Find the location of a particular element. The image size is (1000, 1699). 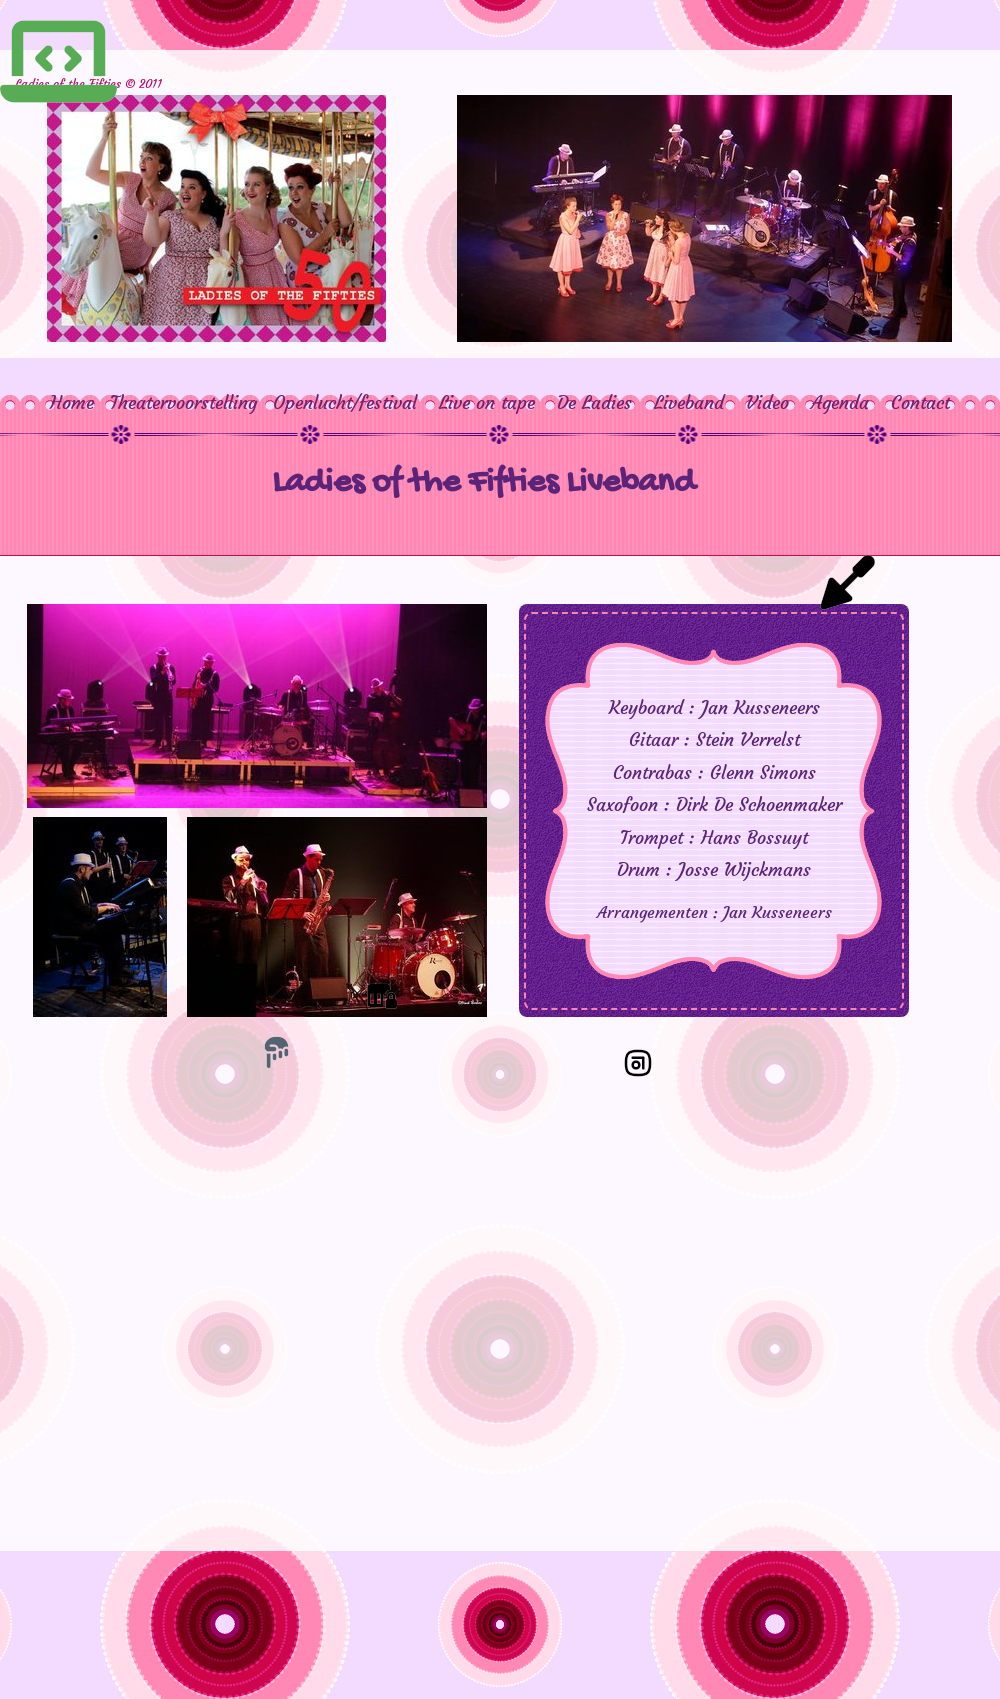

lock a column in a spreadsheet or table is located at coordinates (380, 995).